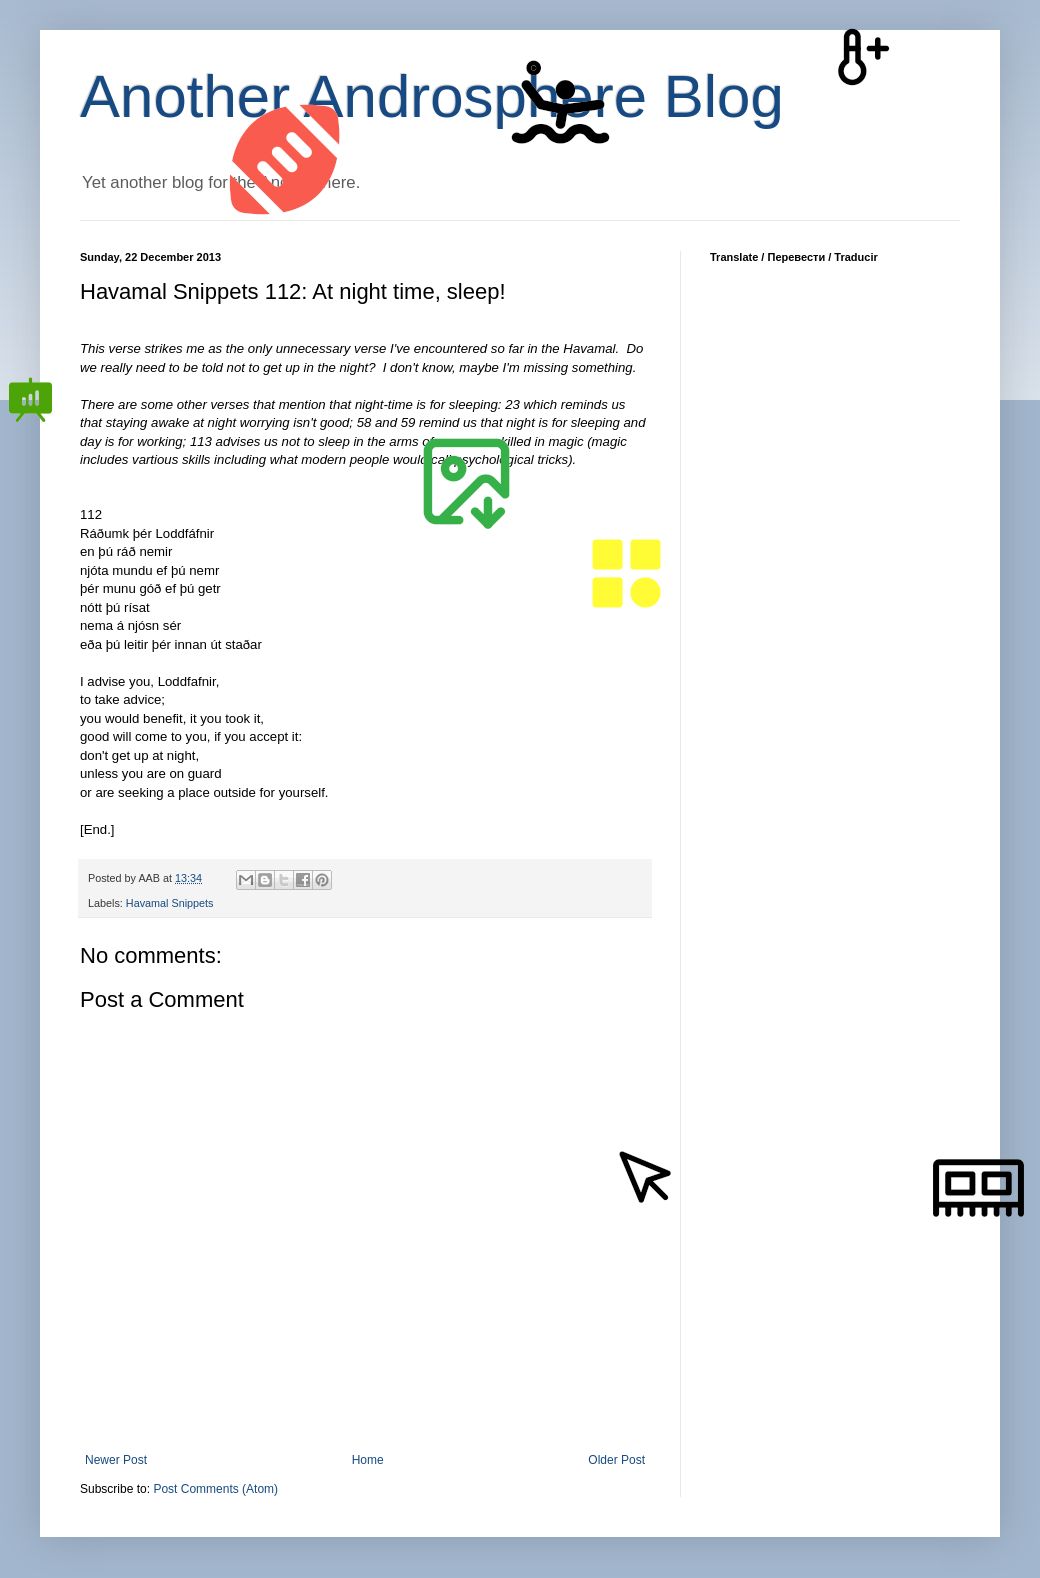 The image size is (1040, 1578). Describe the element at coordinates (466, 481) in the screenshot. I see `download image` at that location.